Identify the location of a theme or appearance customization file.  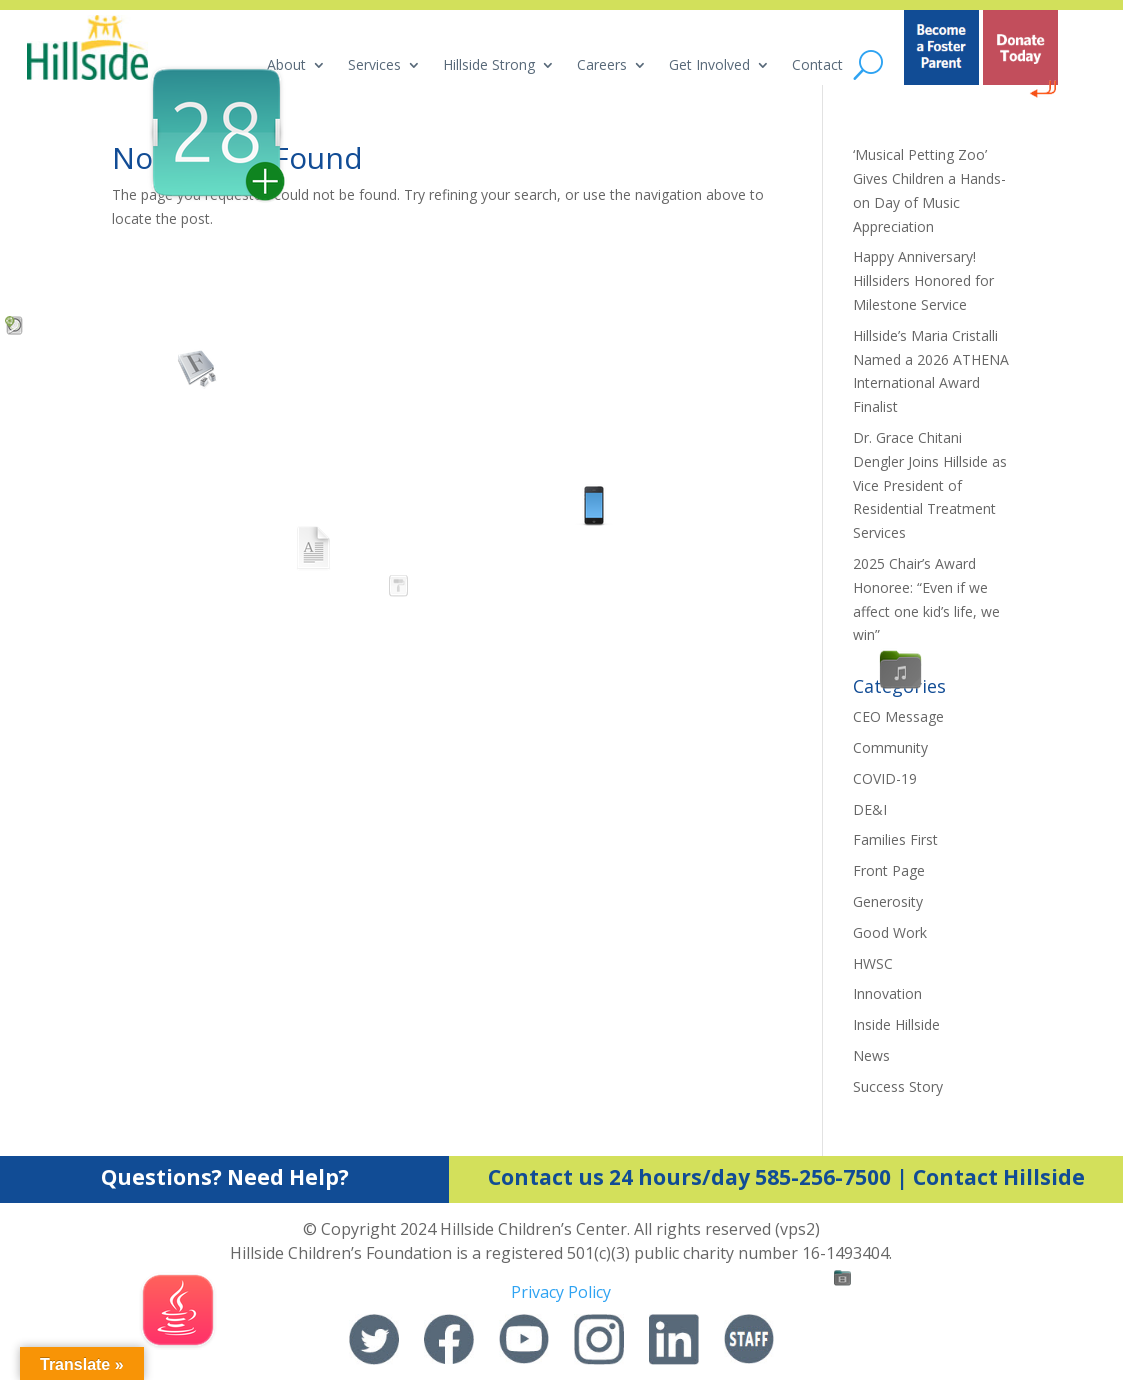
(398, 585).